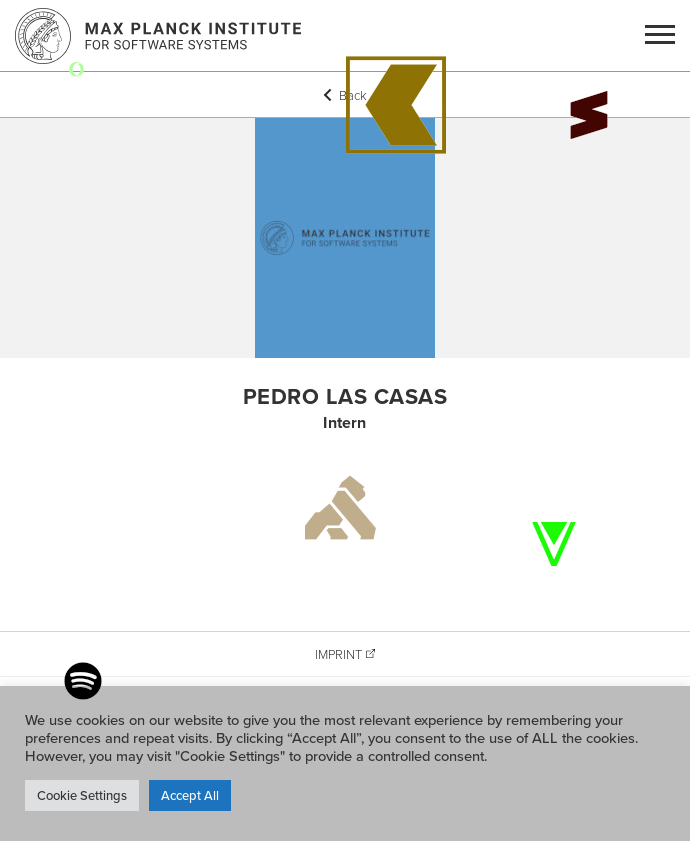 The image size is (690, 841). What do you see at coordinates (76, 69) in the screenshot?
I see `open Opera browser` at bounding box center [76, 69].